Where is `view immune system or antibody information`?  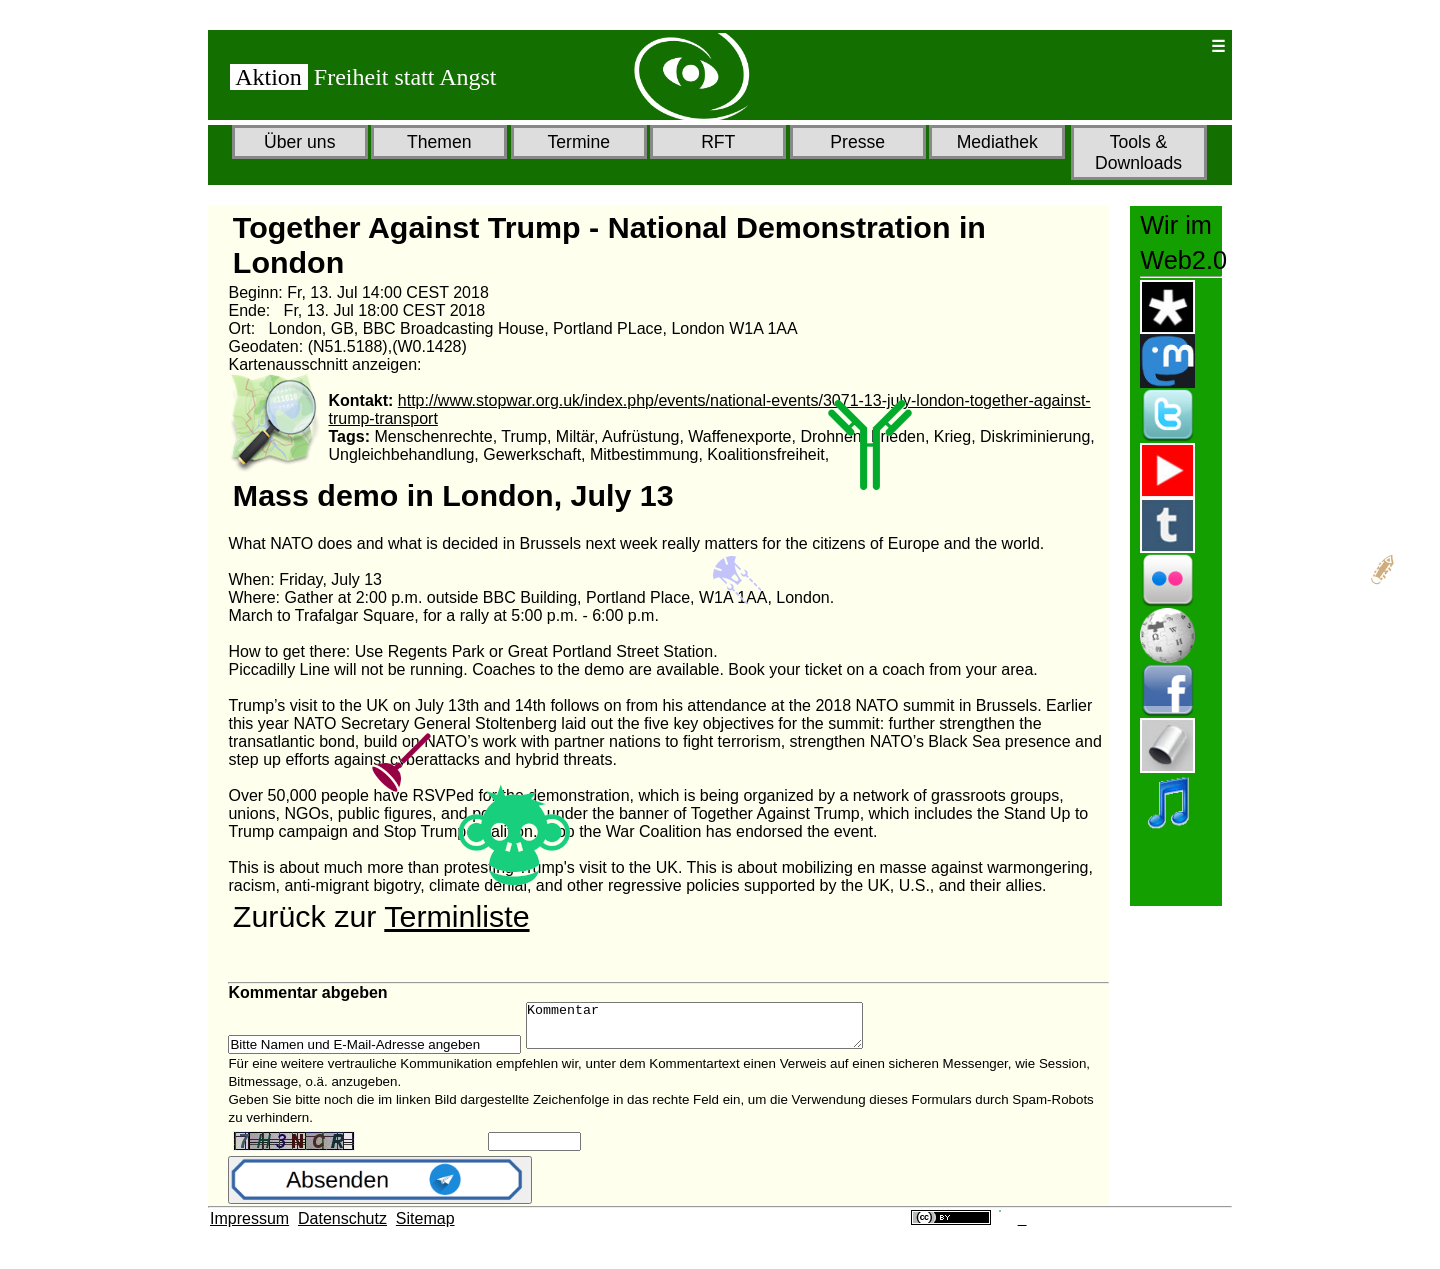 view immune system or antibody information is located at coordinates (870, 445).